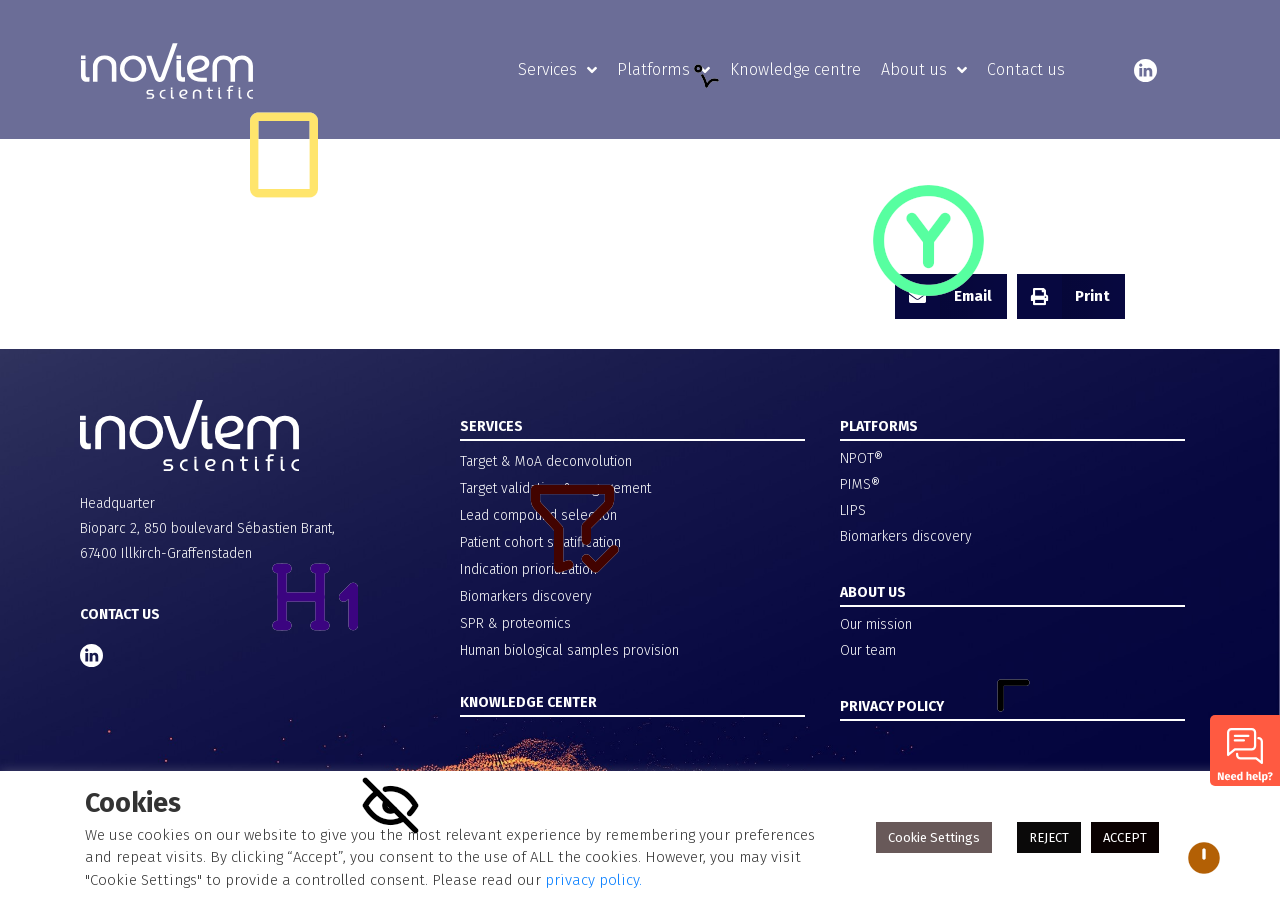  What do you see at coordinates (706, 75) in the screenshot?
I see `undo or go back to previous state` at bounding box center [706, 75].